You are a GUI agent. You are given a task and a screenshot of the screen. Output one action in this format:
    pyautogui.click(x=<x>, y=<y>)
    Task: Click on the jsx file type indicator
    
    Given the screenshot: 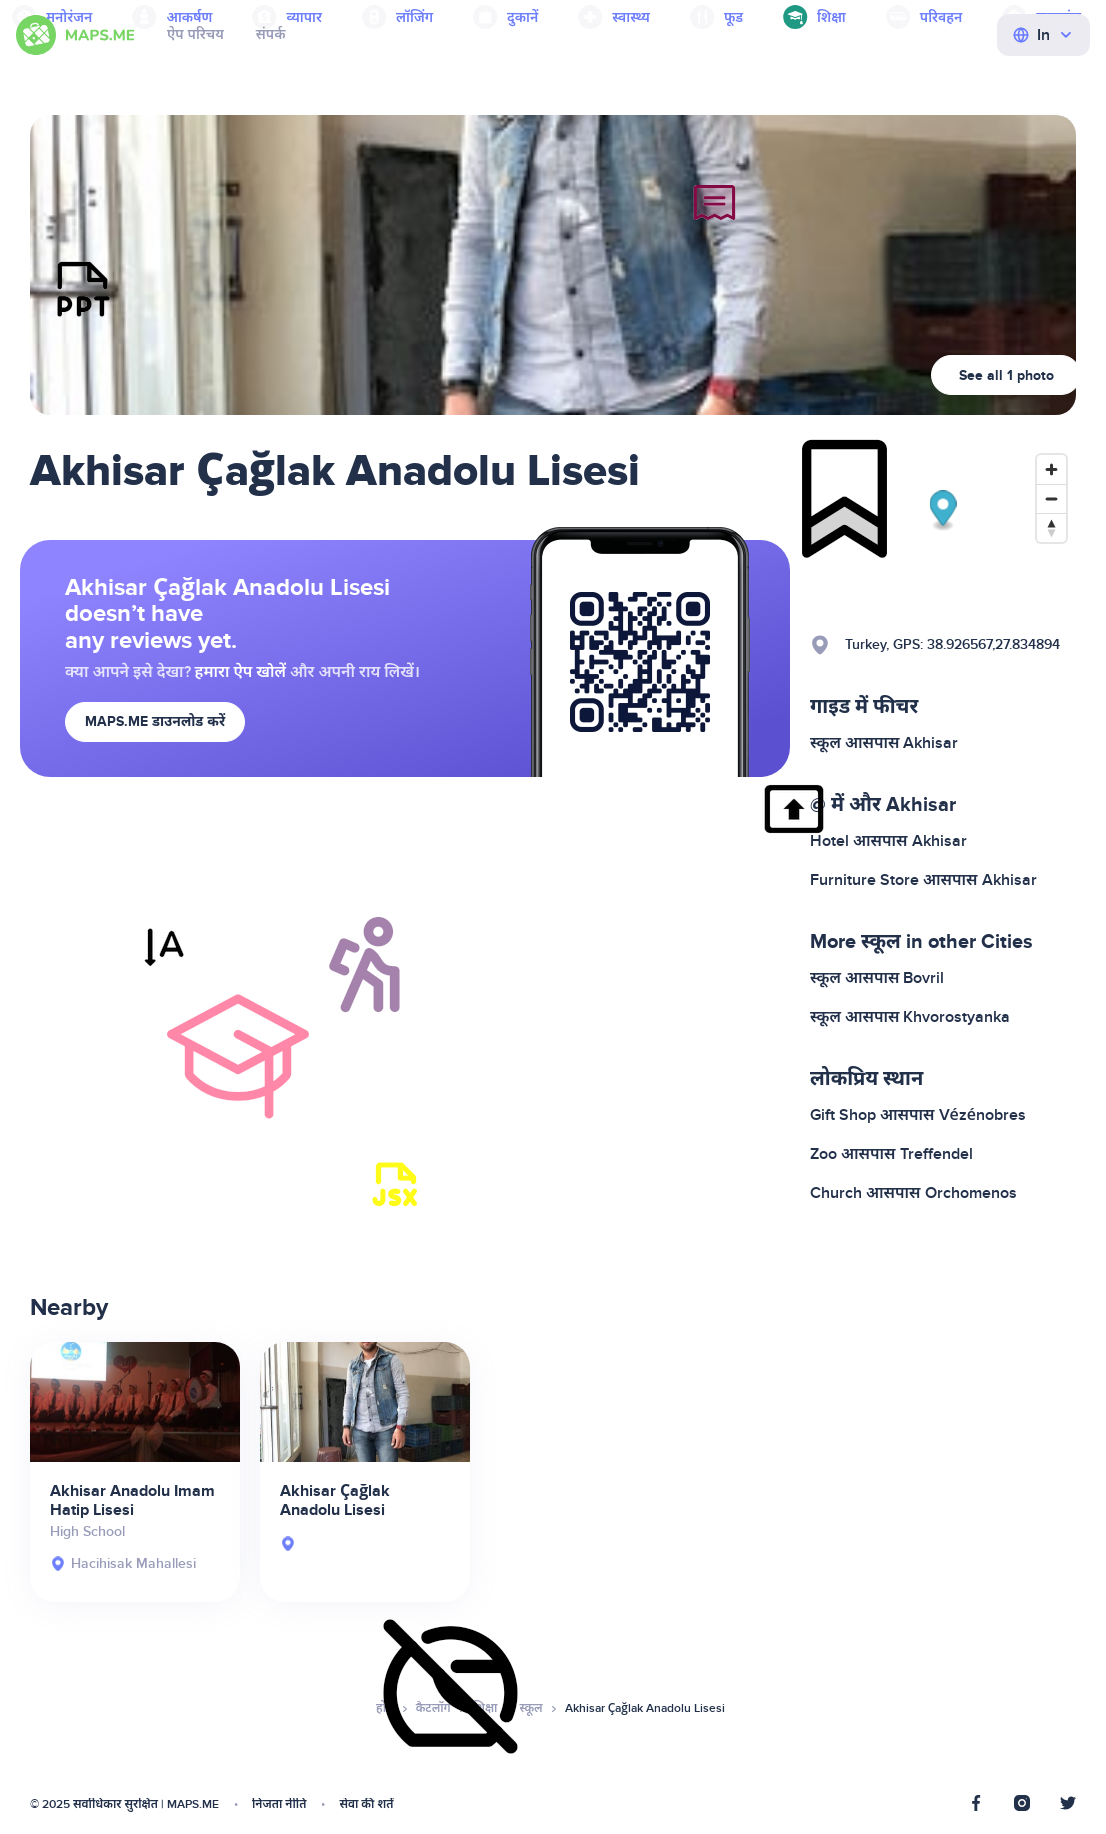 What is the action you would take?
    pyautogui.click(x=396, y=1186)
    